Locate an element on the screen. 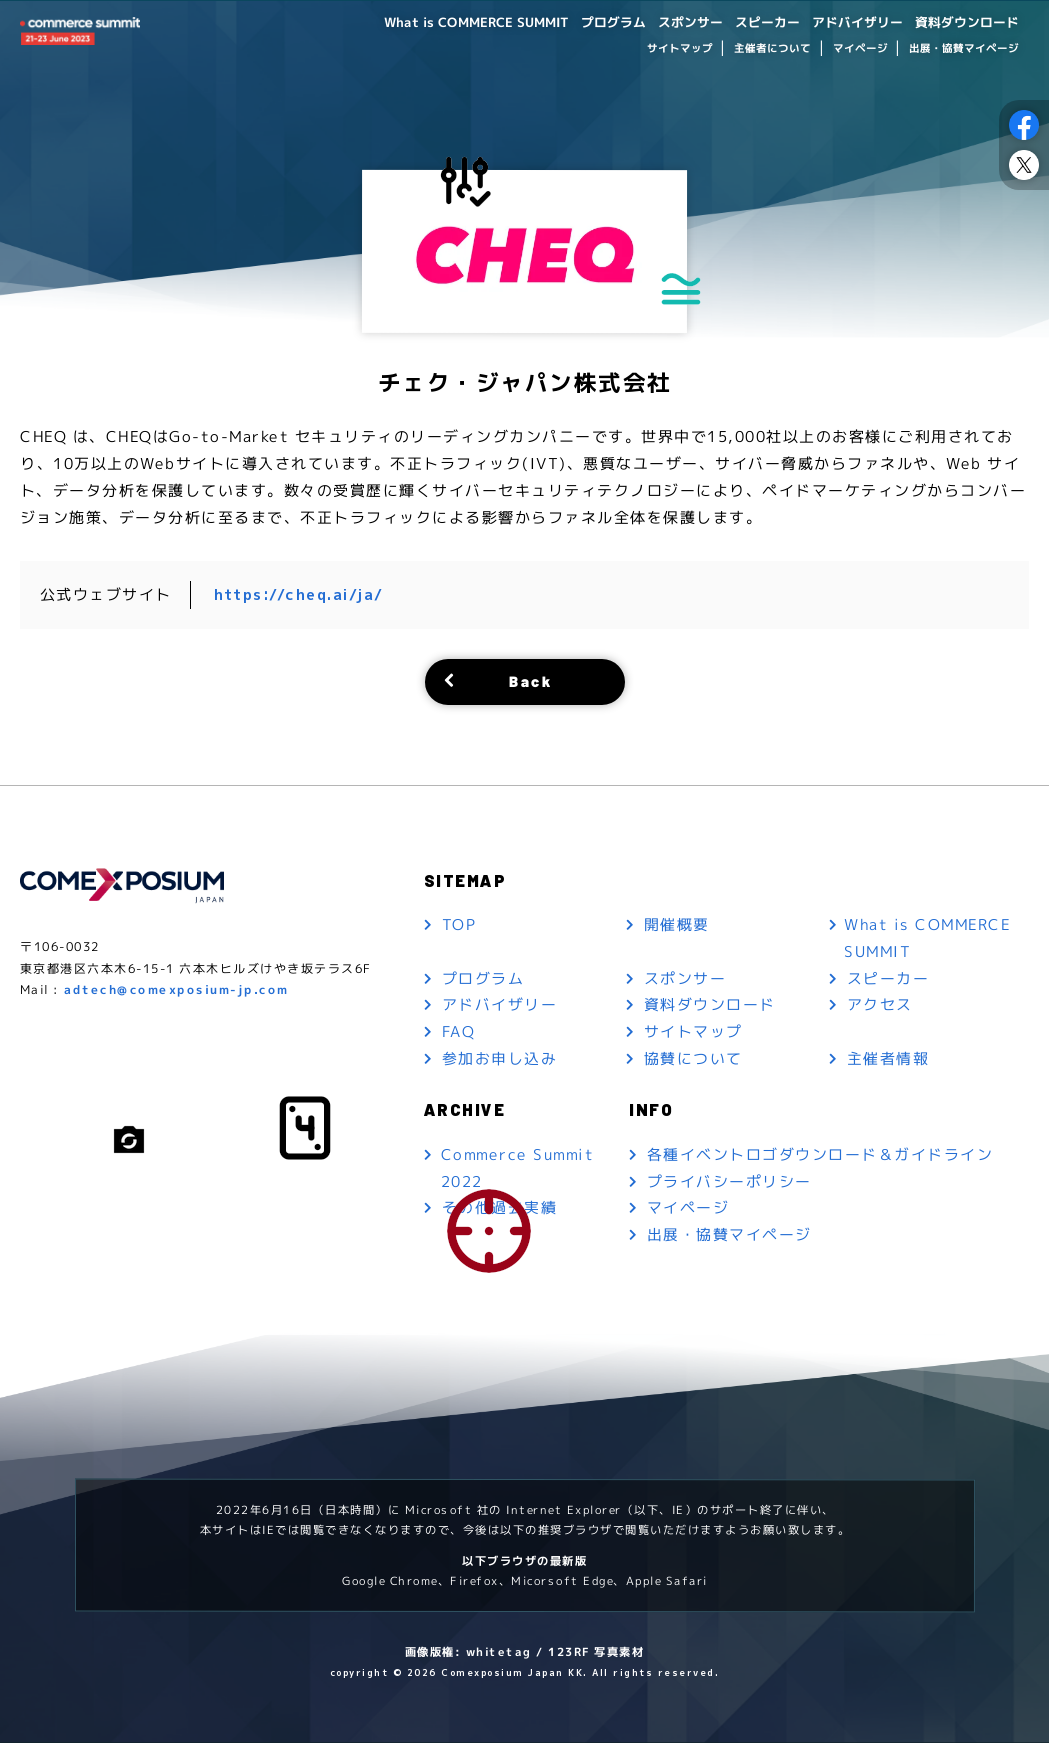  select the four of clubs card is located at coordinates (305, 1128).